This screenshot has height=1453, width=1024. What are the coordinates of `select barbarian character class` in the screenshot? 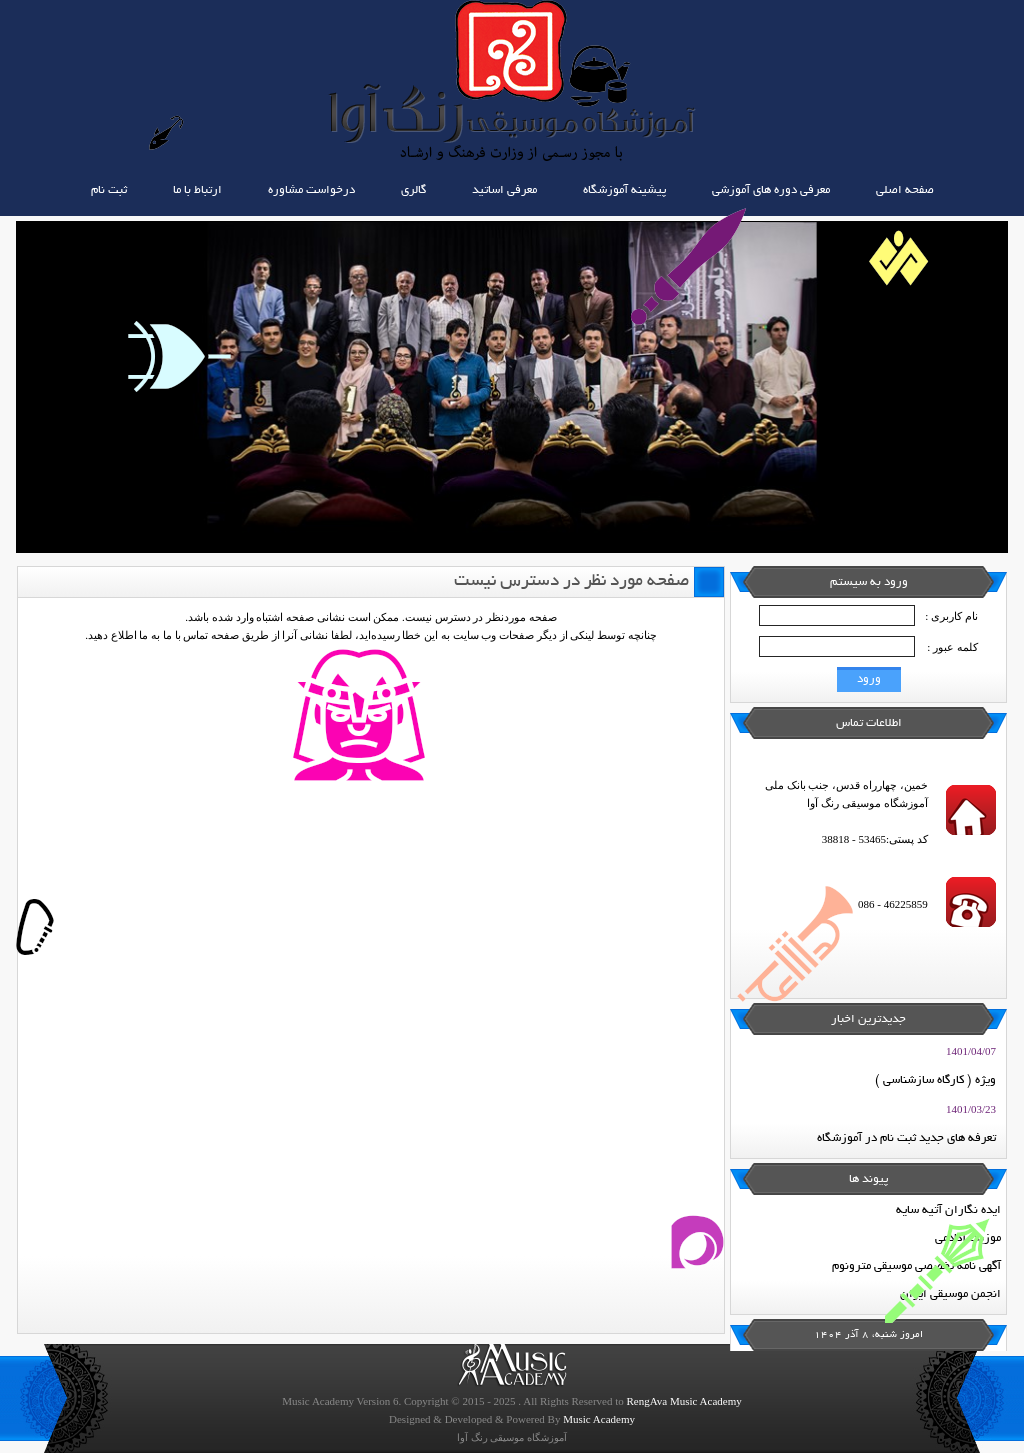 It's located at (359, 715).